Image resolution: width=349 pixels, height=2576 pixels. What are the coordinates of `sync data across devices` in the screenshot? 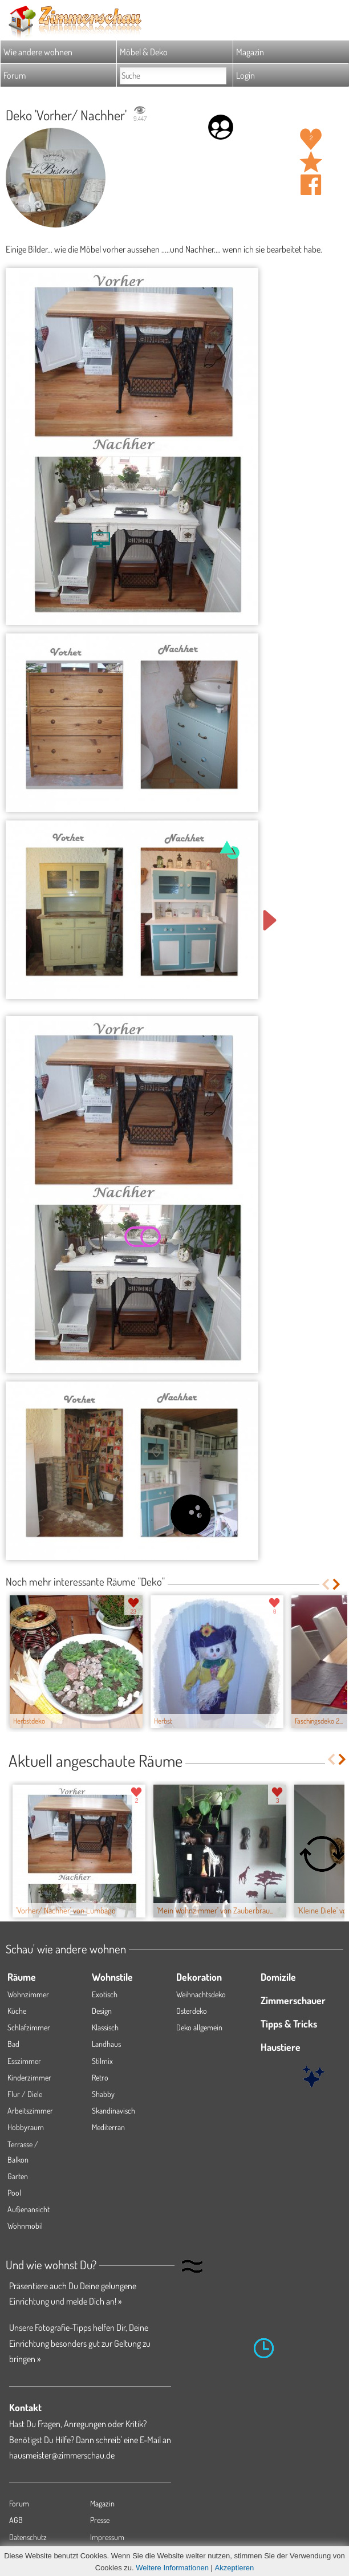 It's located at (322, 1854).